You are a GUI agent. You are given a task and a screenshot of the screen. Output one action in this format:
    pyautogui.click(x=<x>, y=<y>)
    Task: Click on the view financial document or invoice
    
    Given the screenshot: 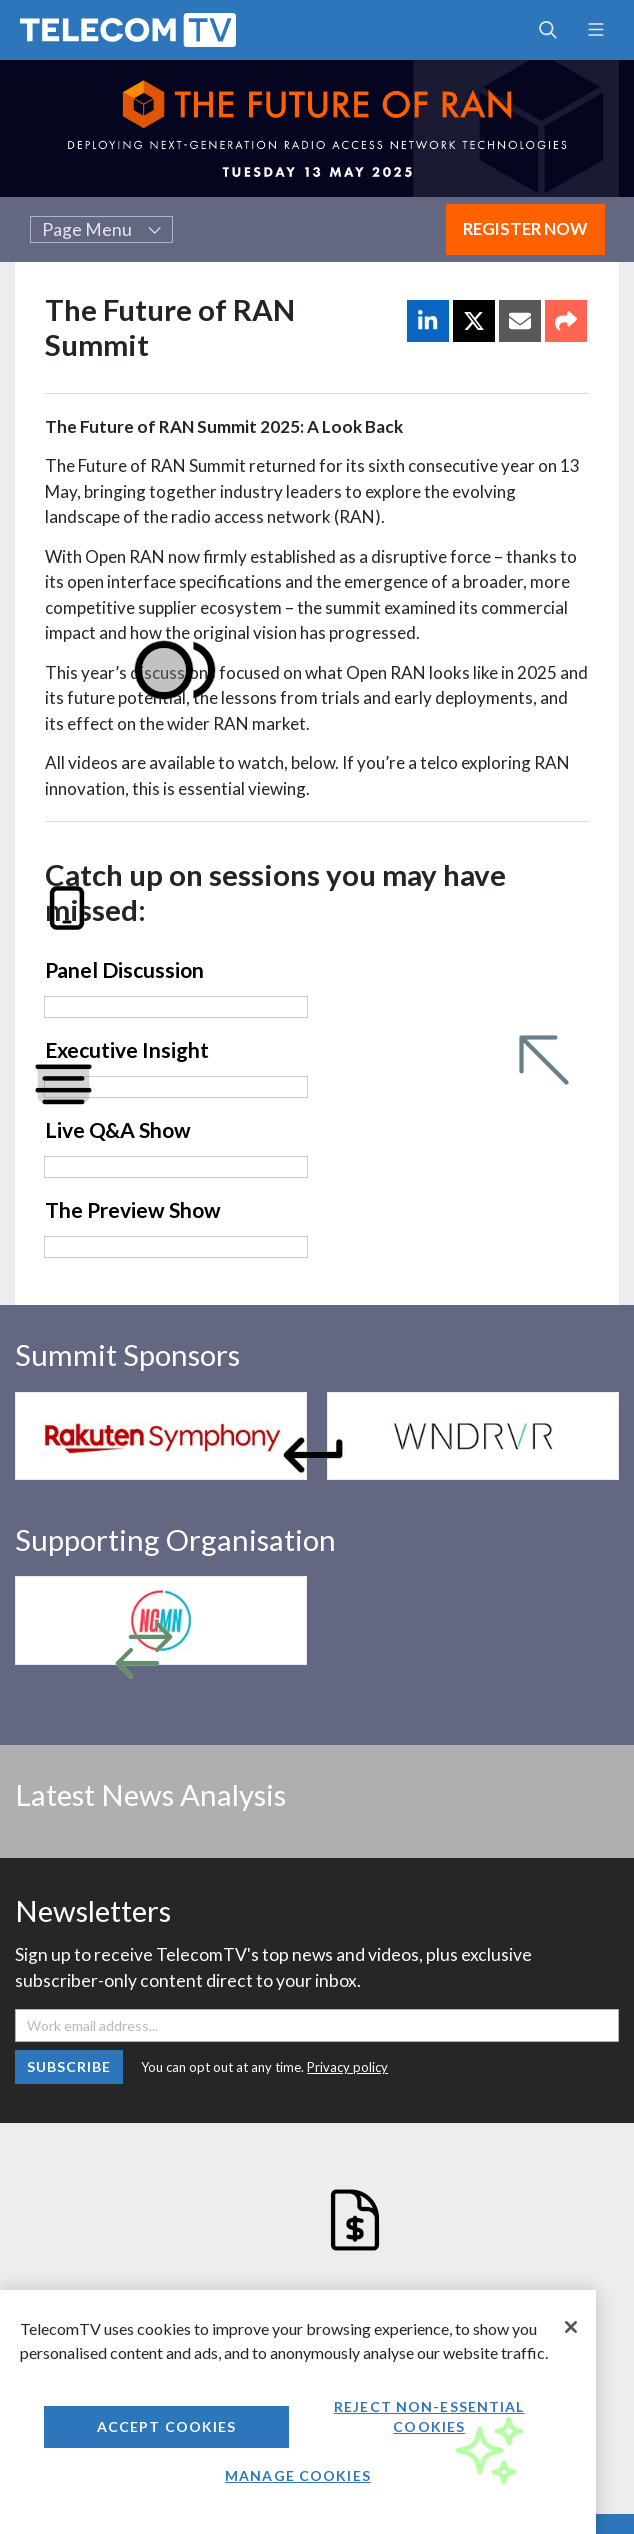 What is the action you would take?
    pyautogui.click(x=355, y=2220)
    